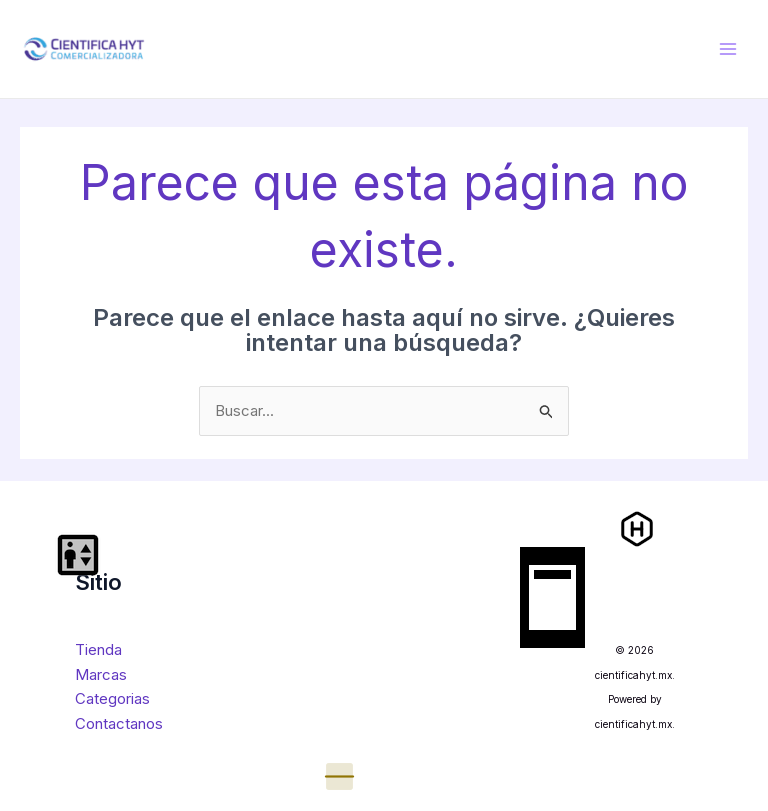 The height and width of the screenshot is (811, 768). Describe the element at coordinates (339, 776) in the screenshot. I see `decrease quantity or value` at that location.